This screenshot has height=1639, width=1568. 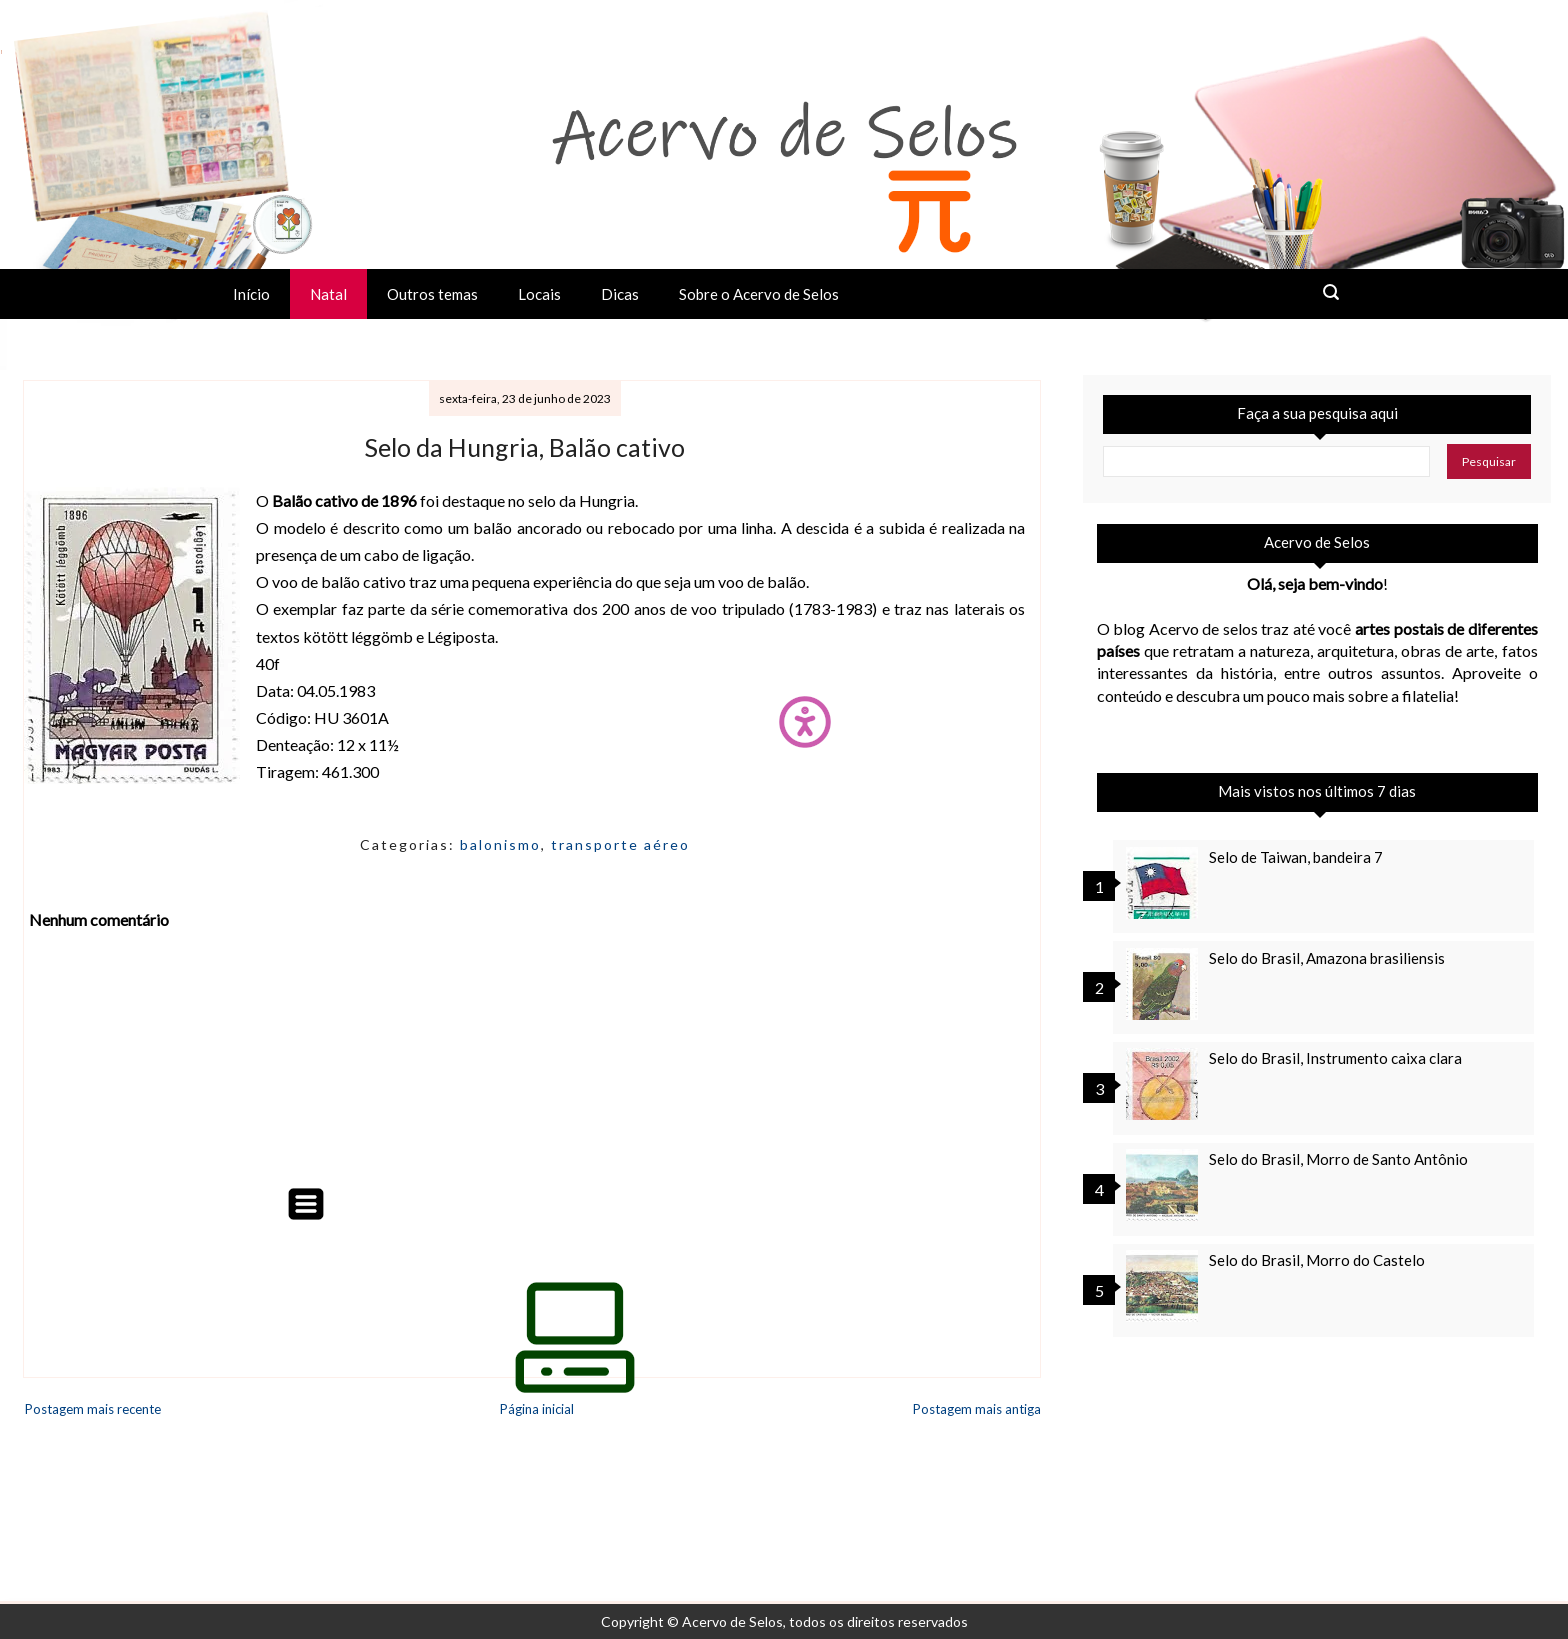 What do you see at coordinates (805, 722) in the screenshot?
I see `indicates accessibility features are available` at bounding box center [805, 722].